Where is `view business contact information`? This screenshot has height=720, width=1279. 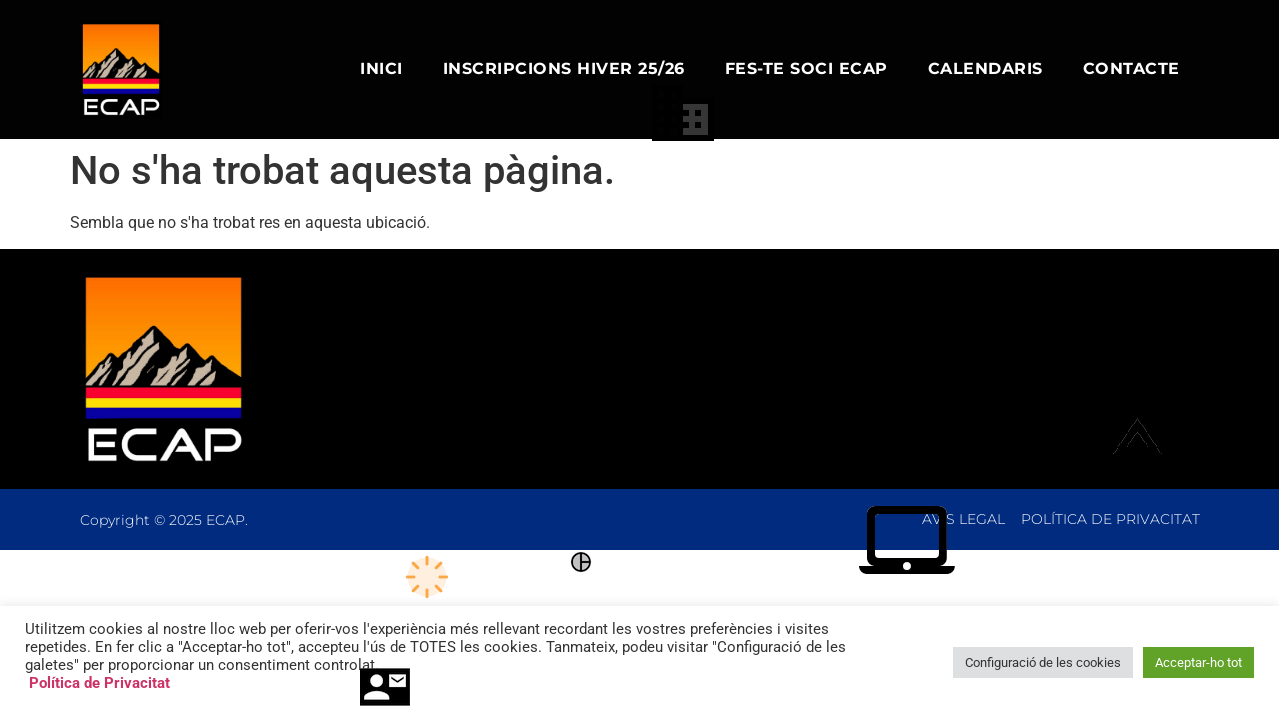 view business contact information is located at coordinates (683, 113).